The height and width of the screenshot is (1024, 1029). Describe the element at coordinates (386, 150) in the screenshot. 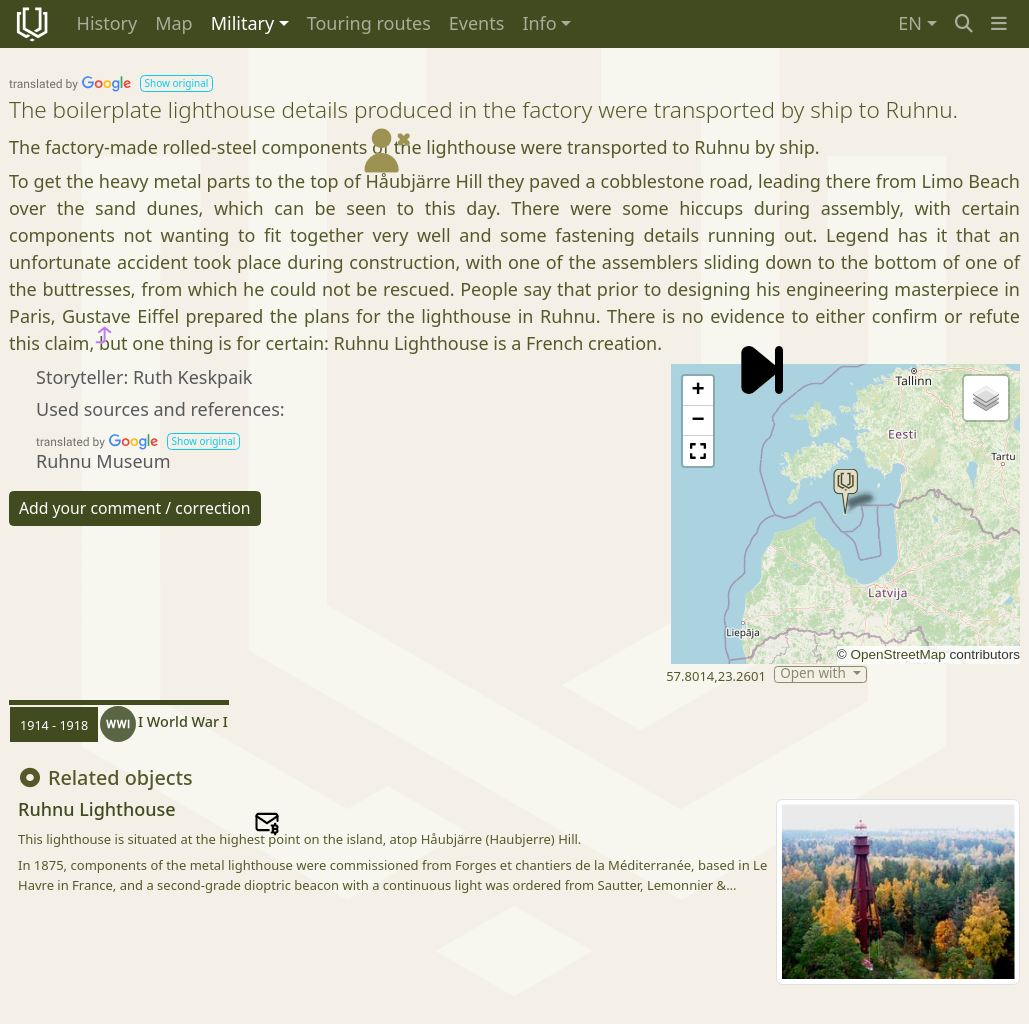

I see `remove a contact or user` at that location.